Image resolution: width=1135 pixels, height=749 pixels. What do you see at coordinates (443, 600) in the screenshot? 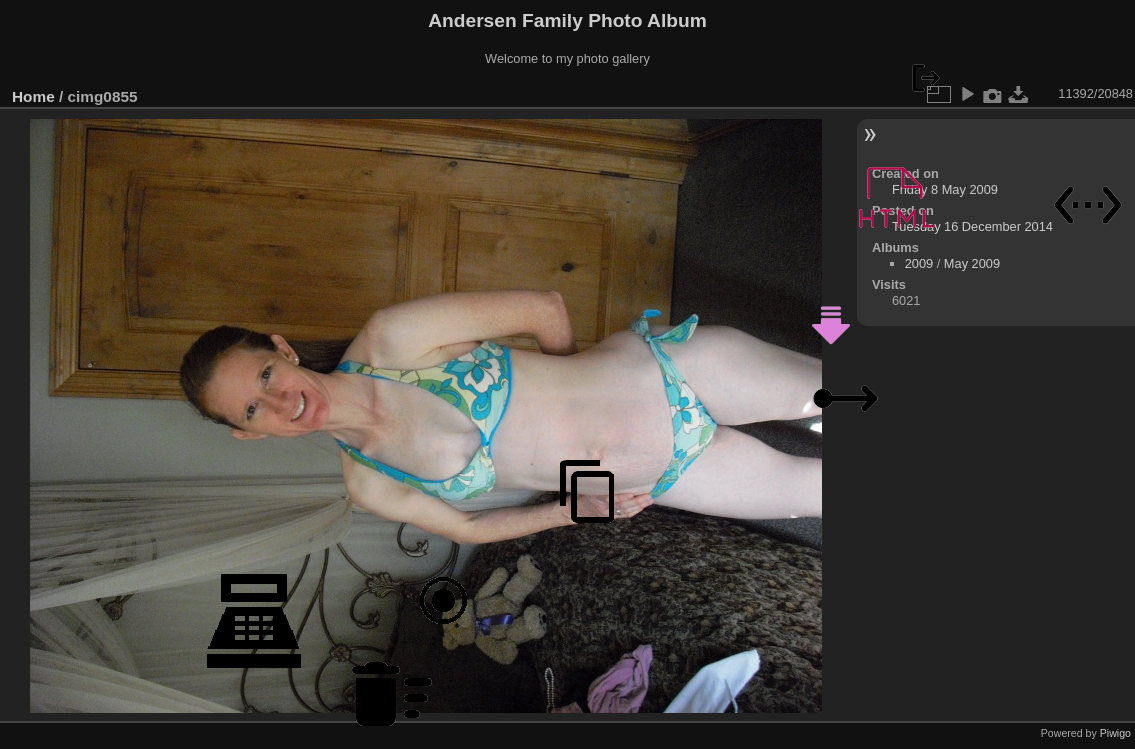
I see `indicates a selected radio button option` at bounding box center [443, 600].